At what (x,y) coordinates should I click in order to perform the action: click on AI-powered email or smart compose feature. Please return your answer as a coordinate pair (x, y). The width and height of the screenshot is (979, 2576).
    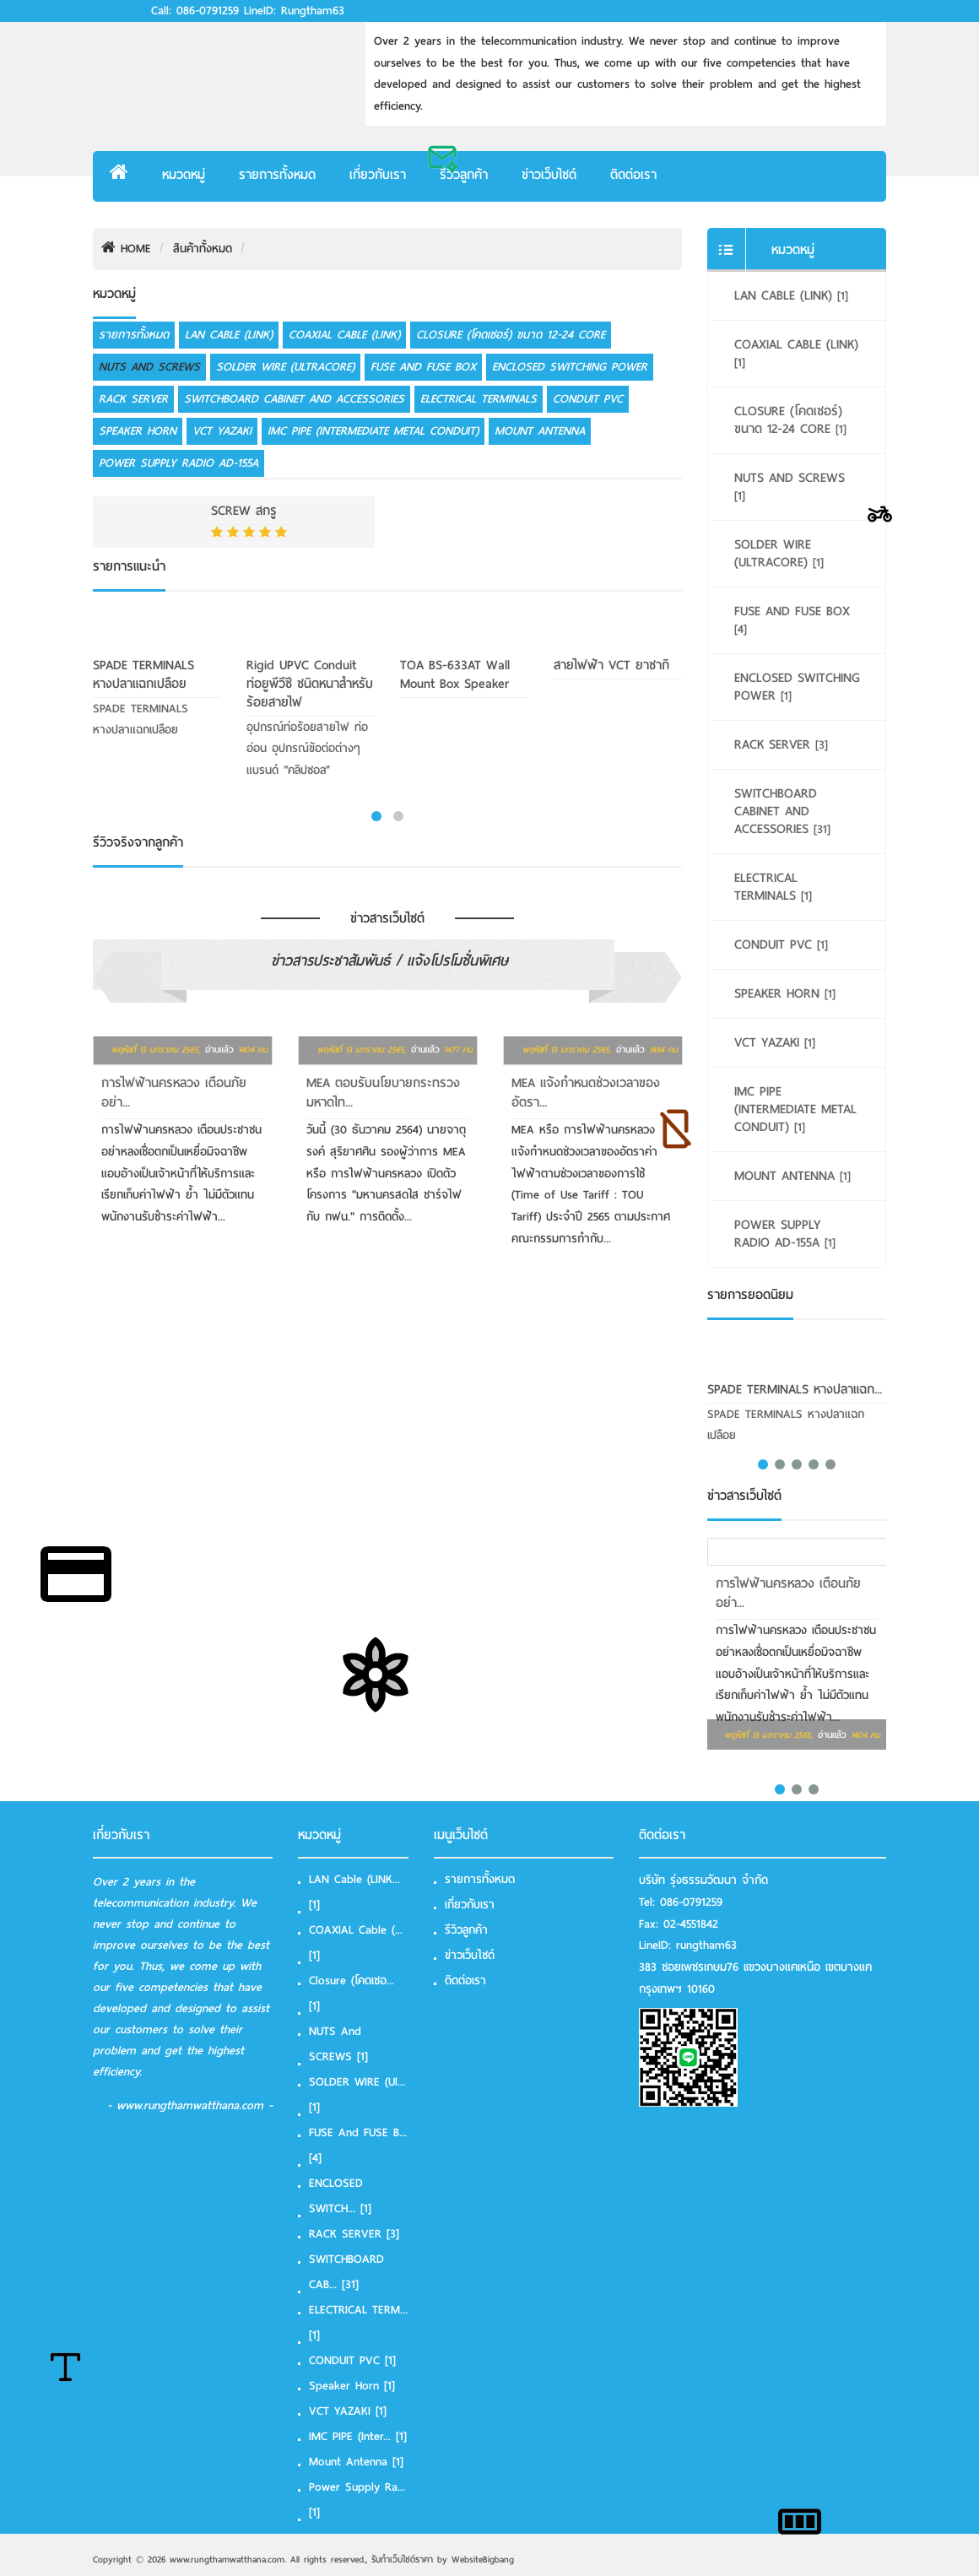
    Looking at the image, I should click on (442, 157).